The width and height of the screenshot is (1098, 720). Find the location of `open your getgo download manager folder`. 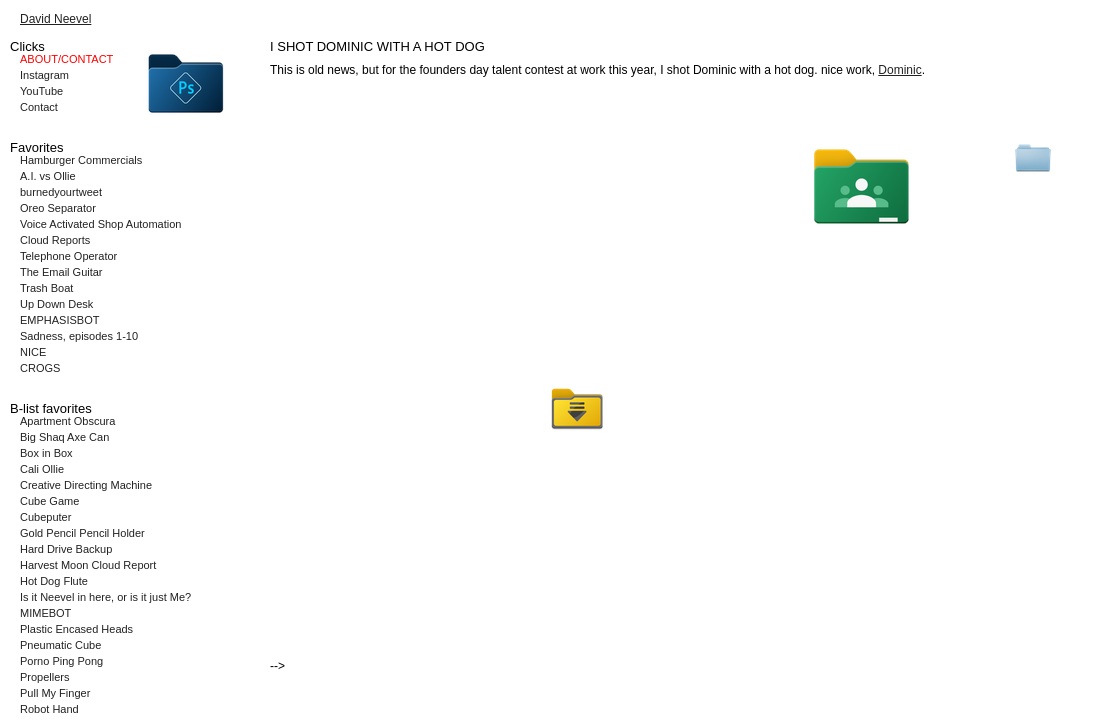

open your getgo download manager folder is located at coordinates (577, 410).